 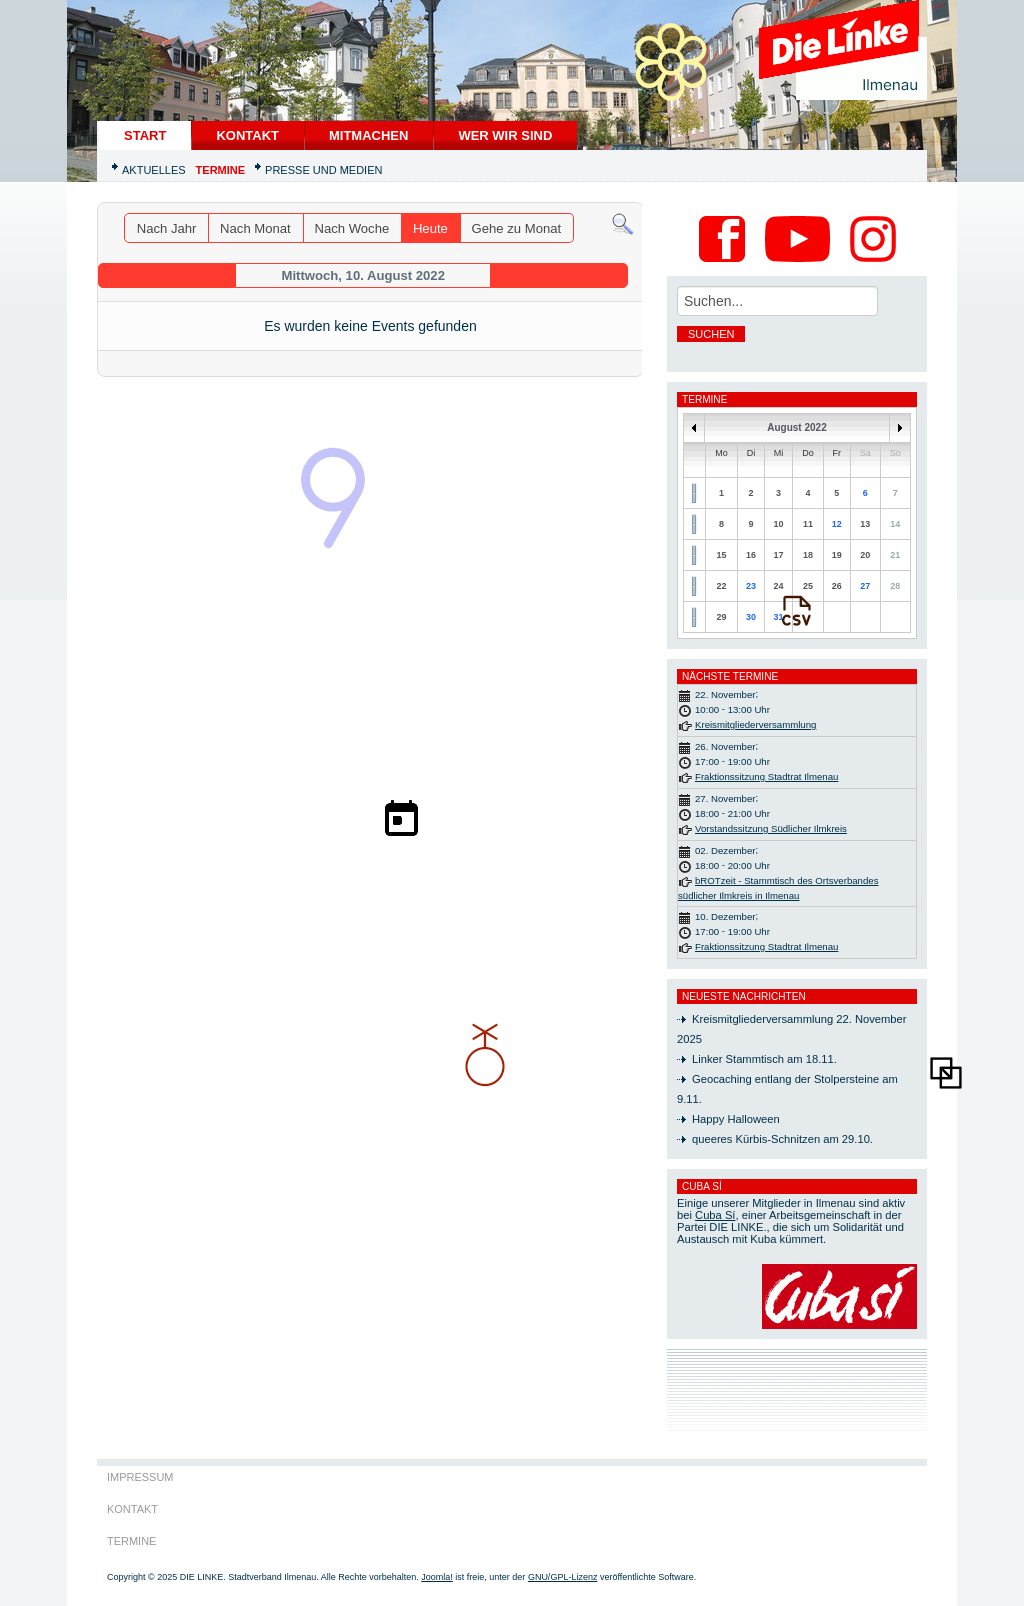 I want to click on download or export data as a CSV file, so click(x=797, y=612).